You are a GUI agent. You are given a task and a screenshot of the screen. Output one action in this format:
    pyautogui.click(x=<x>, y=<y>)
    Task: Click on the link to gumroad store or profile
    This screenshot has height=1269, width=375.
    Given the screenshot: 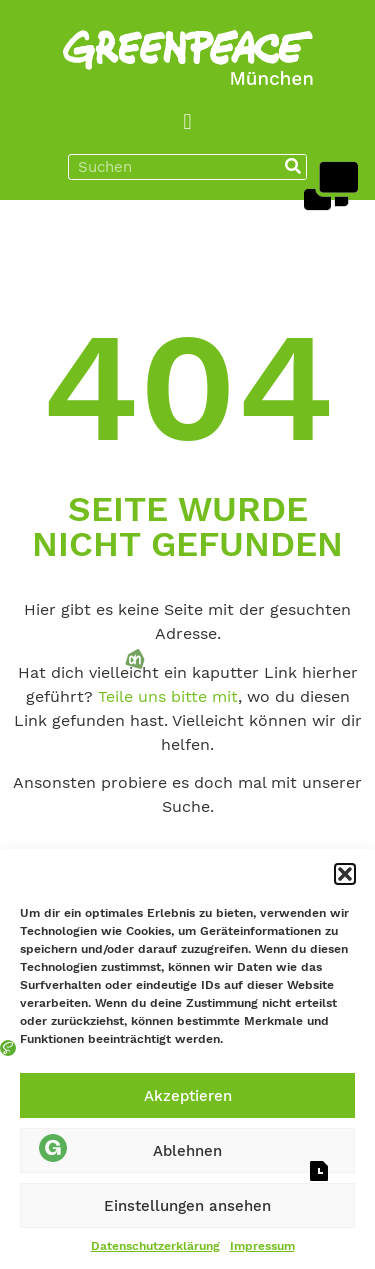 What is the action you would take?
    pyautogui.click(x=53, y=1148)
    